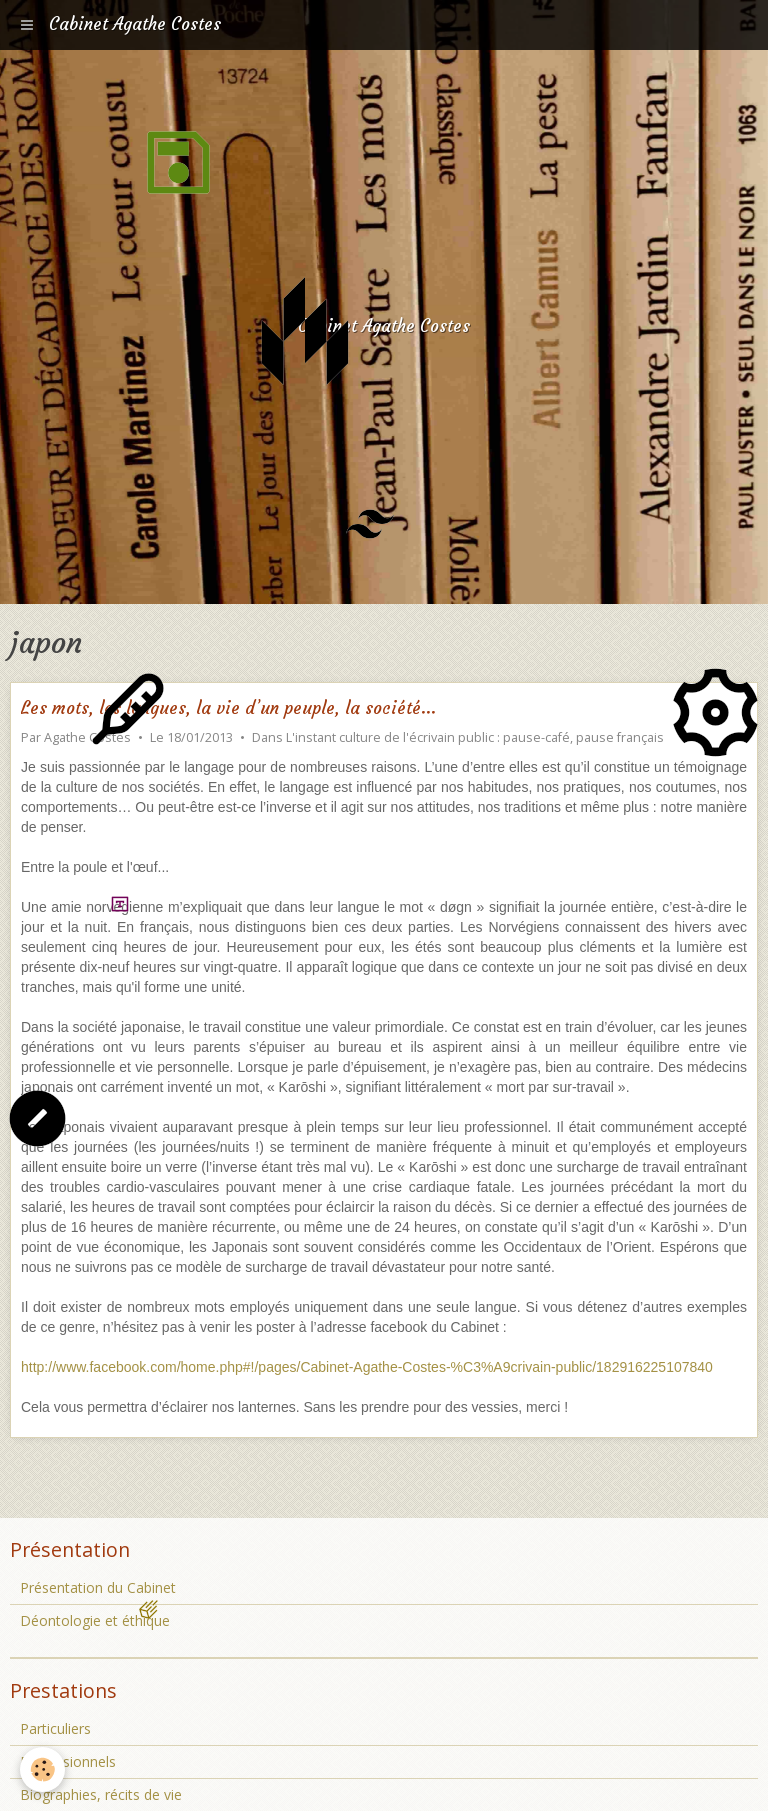 This screenshot has height=1811, width=768. What do you see at coordinates (148, 1609) in the screenshot?
I see `iced framework logo` at bounding box center [148, 1609].